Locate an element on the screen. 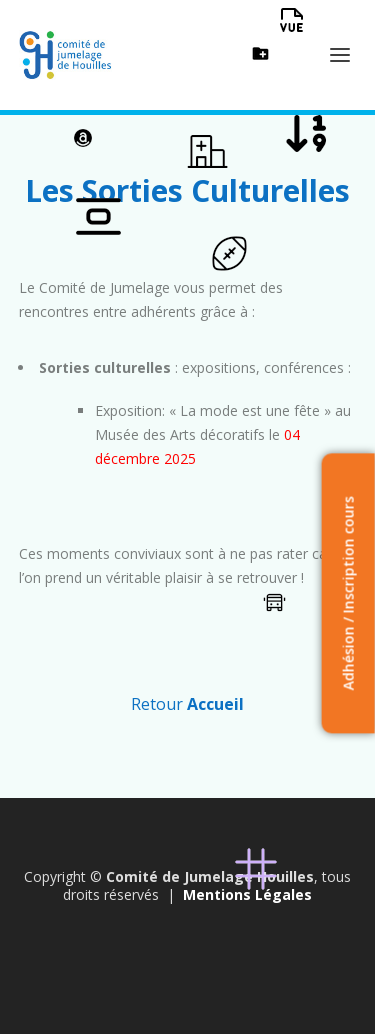 Image resolution: width=375 pixels, height=1034 pixels. create a new folder is located at coordinates (260, 53).